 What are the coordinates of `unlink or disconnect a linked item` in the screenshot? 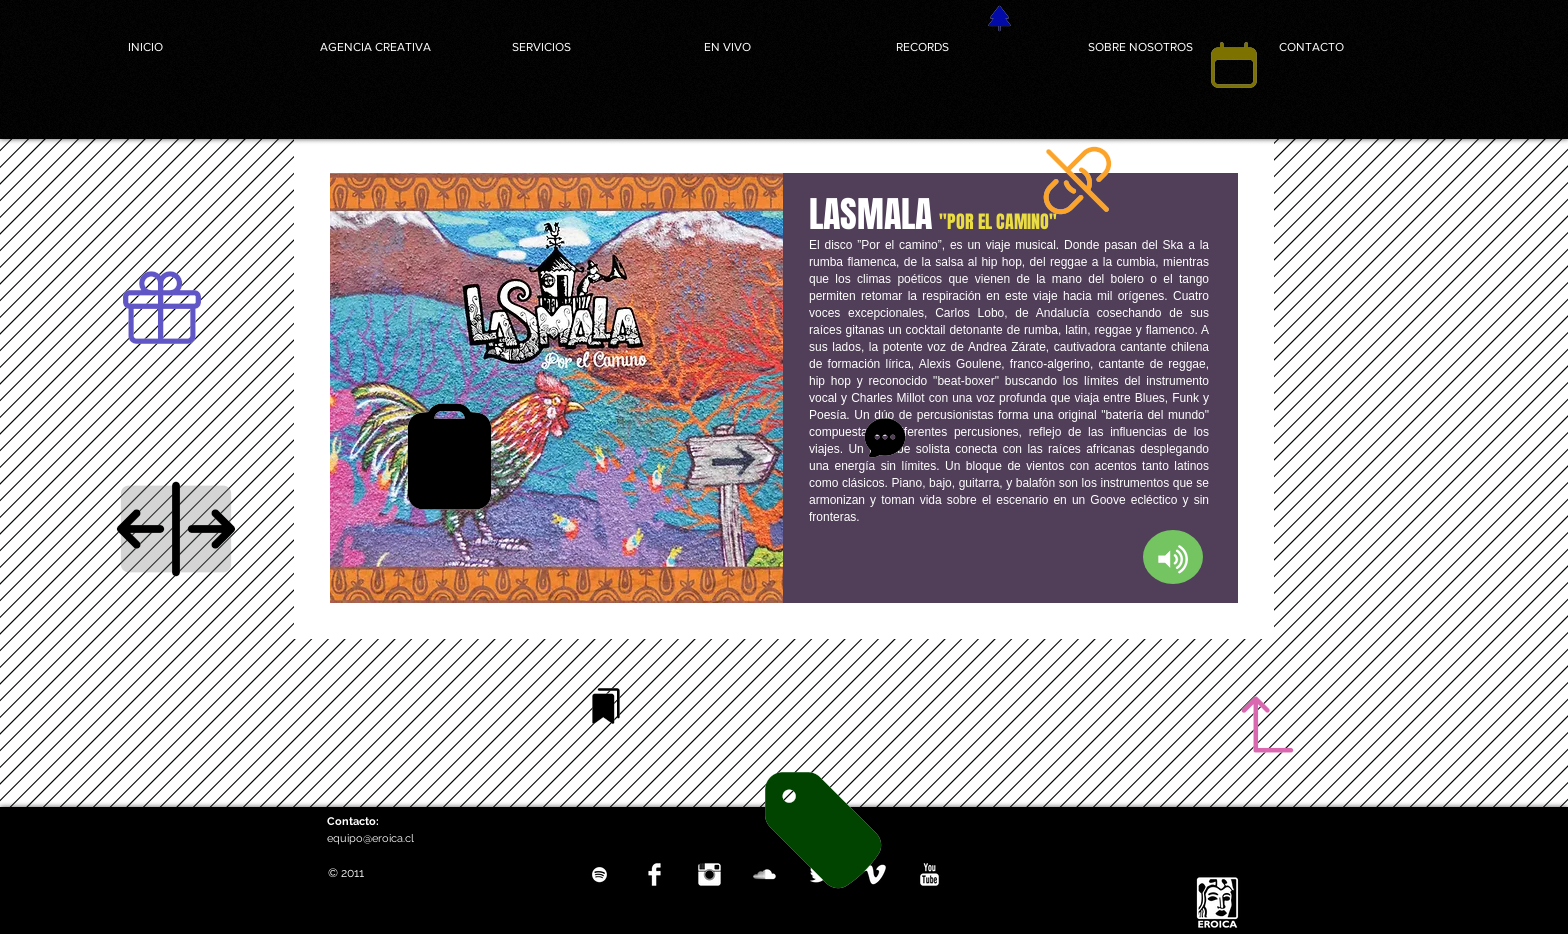 It's located at (1077, 180).